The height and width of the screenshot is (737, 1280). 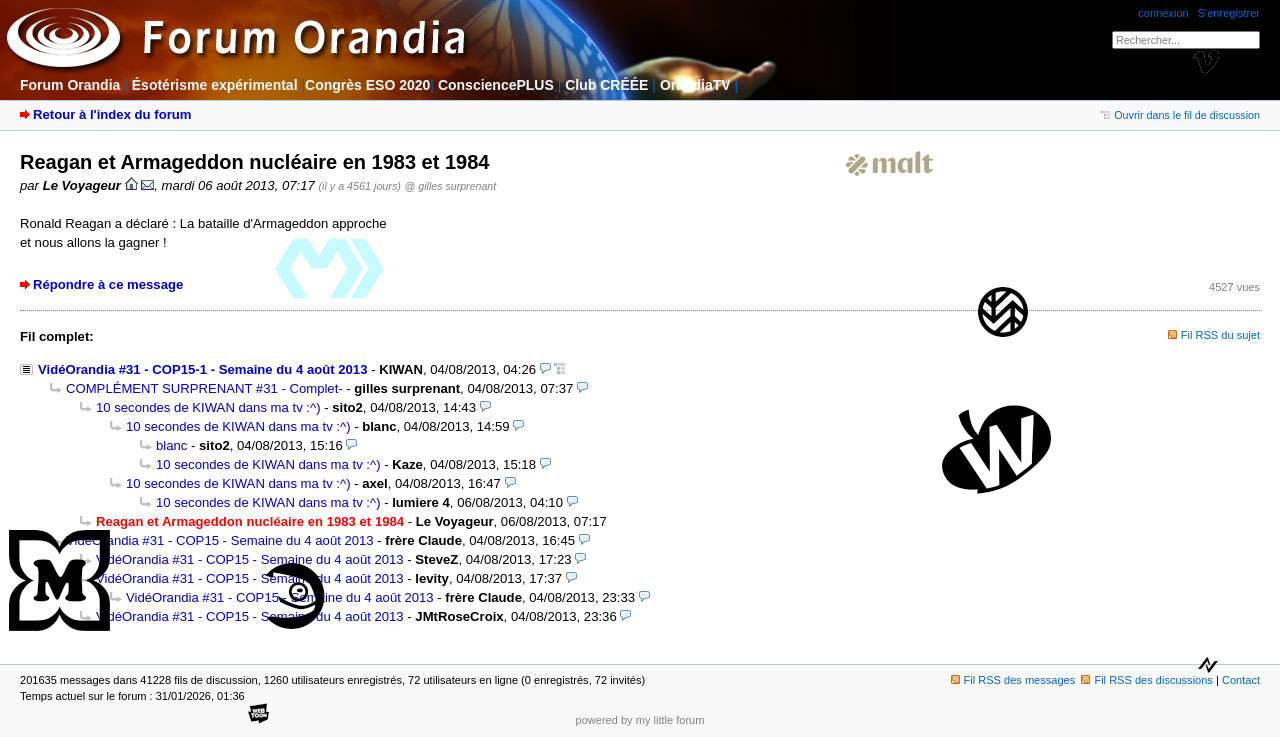 I want to click on visit weasyl artist community website, so click(x=996, y=449).